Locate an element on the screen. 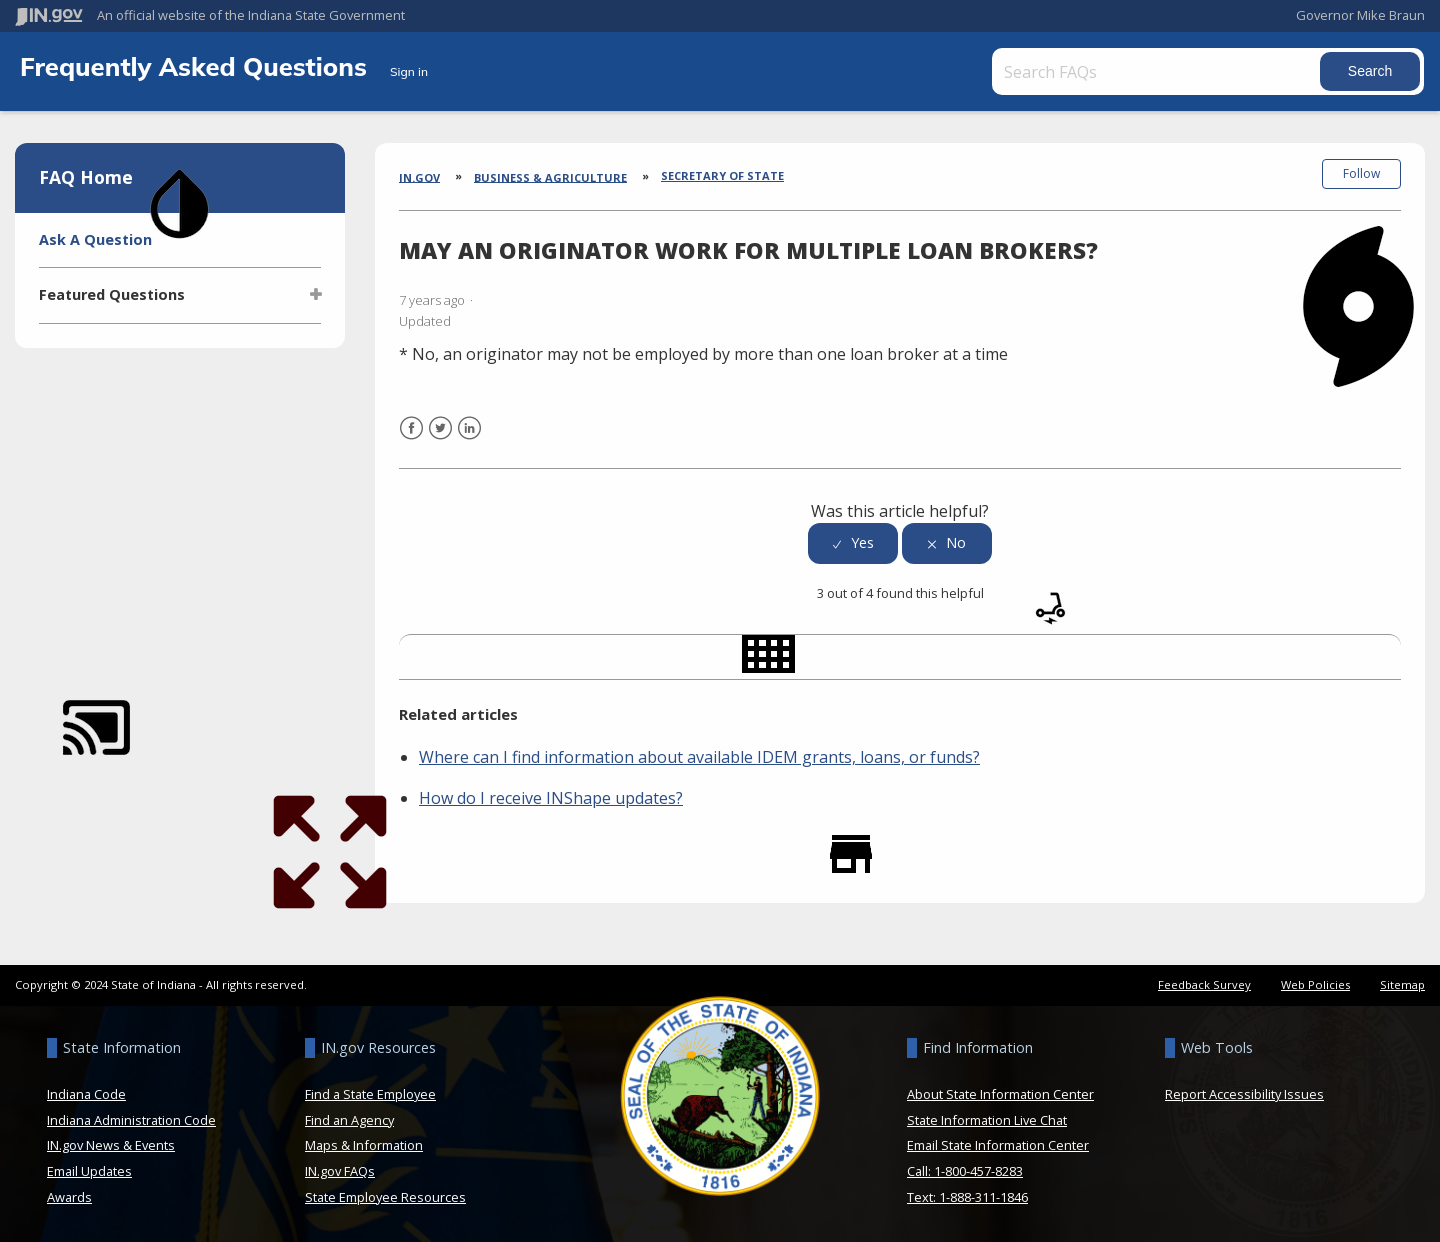 This screenshot has width=1440, height=1242. toggle color inversion or contrast settings is located at coordinates (179, 203).